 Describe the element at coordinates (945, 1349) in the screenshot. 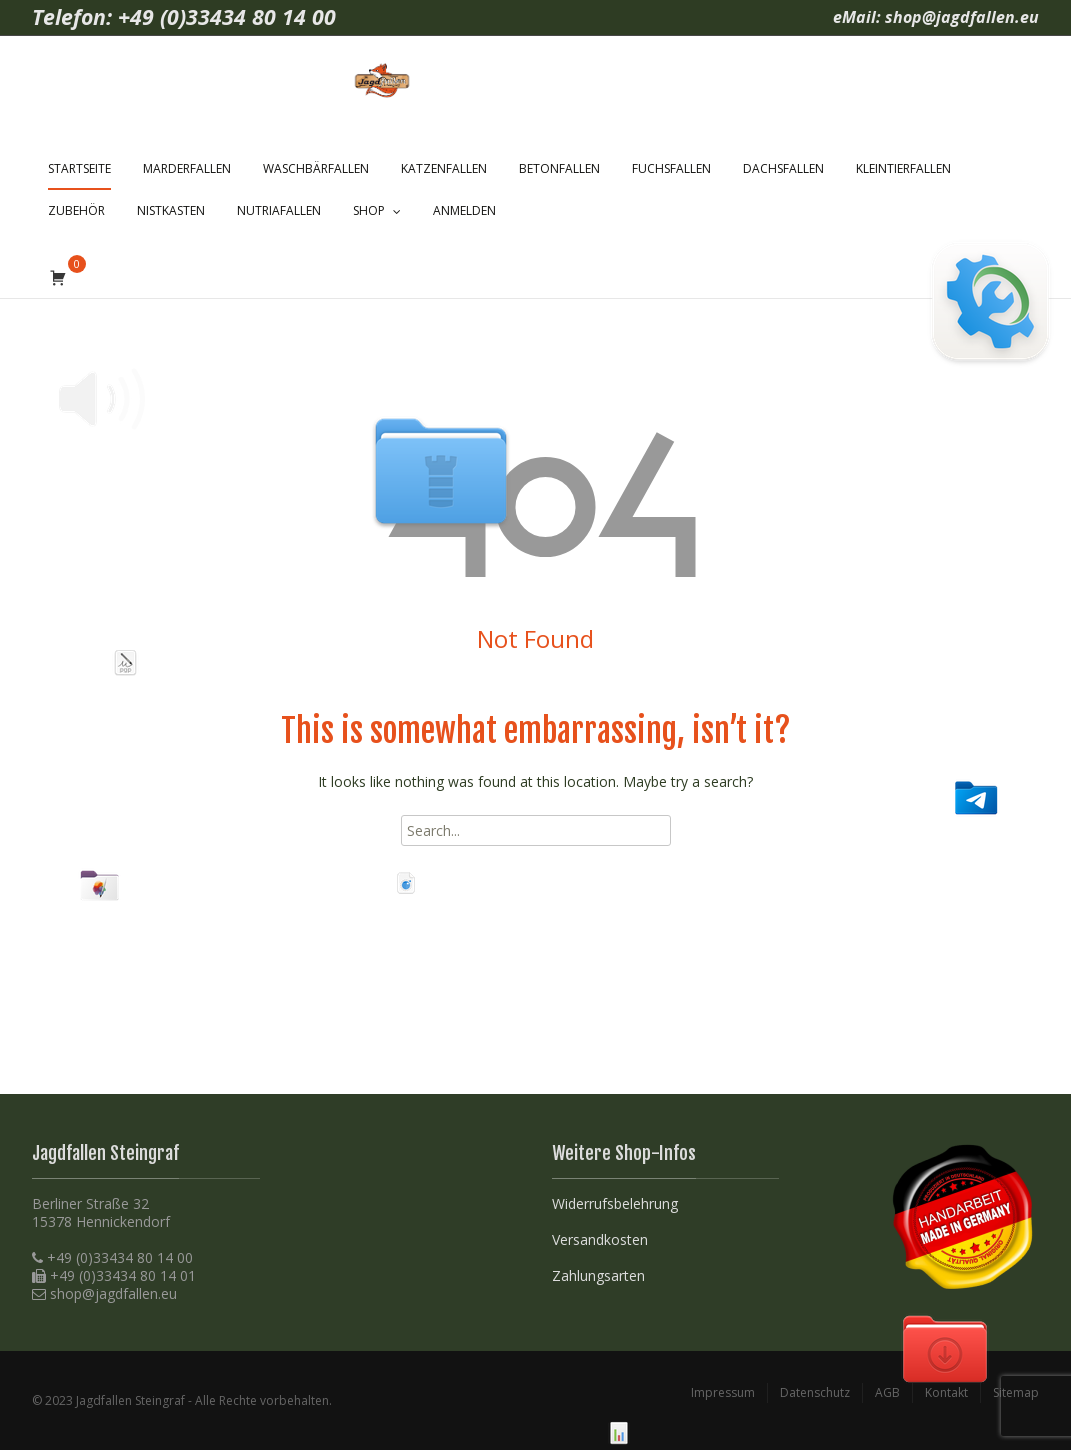

I see `access your downloads folder` at that location.